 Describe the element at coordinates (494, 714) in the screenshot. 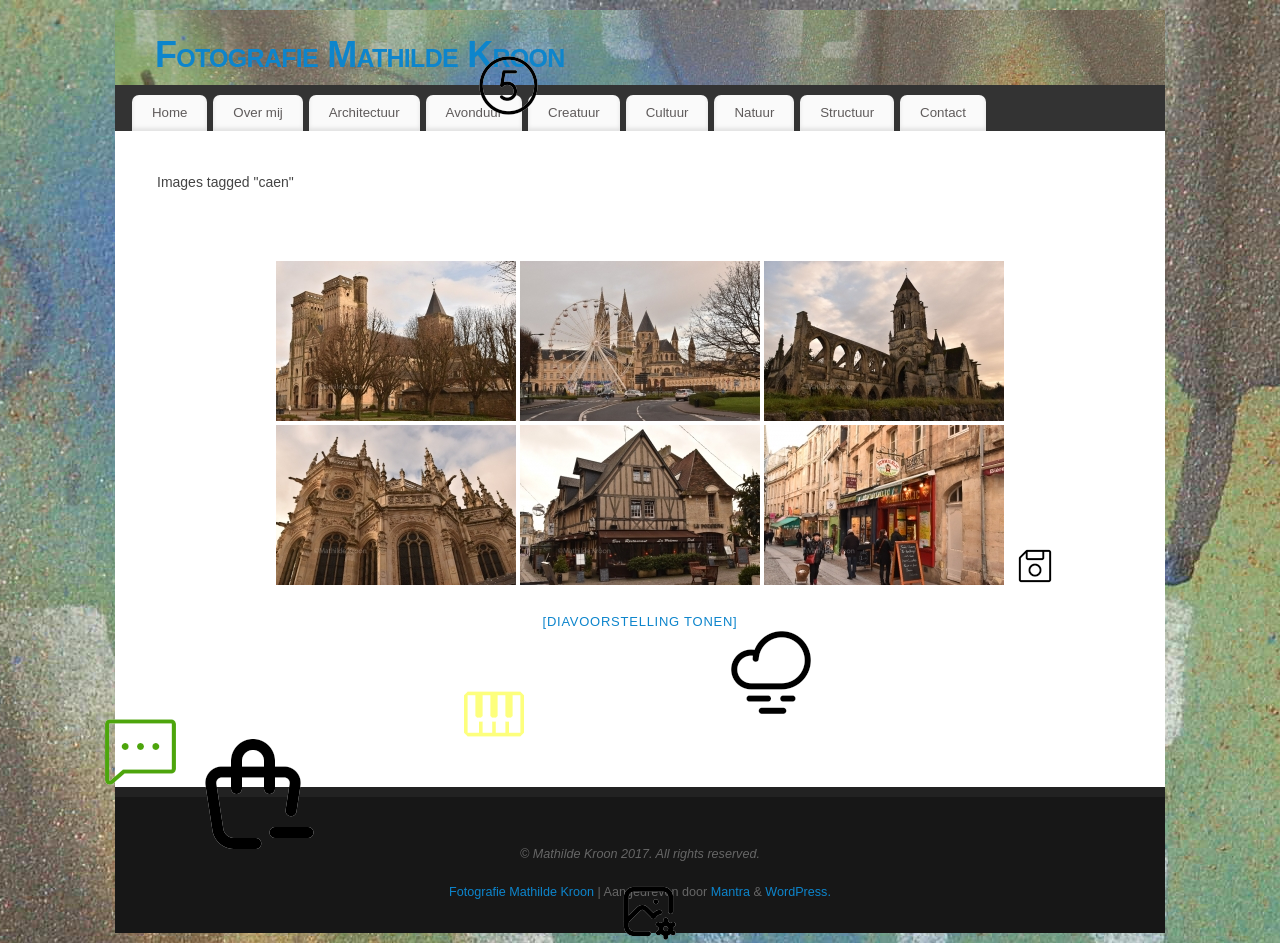

I see `open piano or keyboard instrument tool` at that location.